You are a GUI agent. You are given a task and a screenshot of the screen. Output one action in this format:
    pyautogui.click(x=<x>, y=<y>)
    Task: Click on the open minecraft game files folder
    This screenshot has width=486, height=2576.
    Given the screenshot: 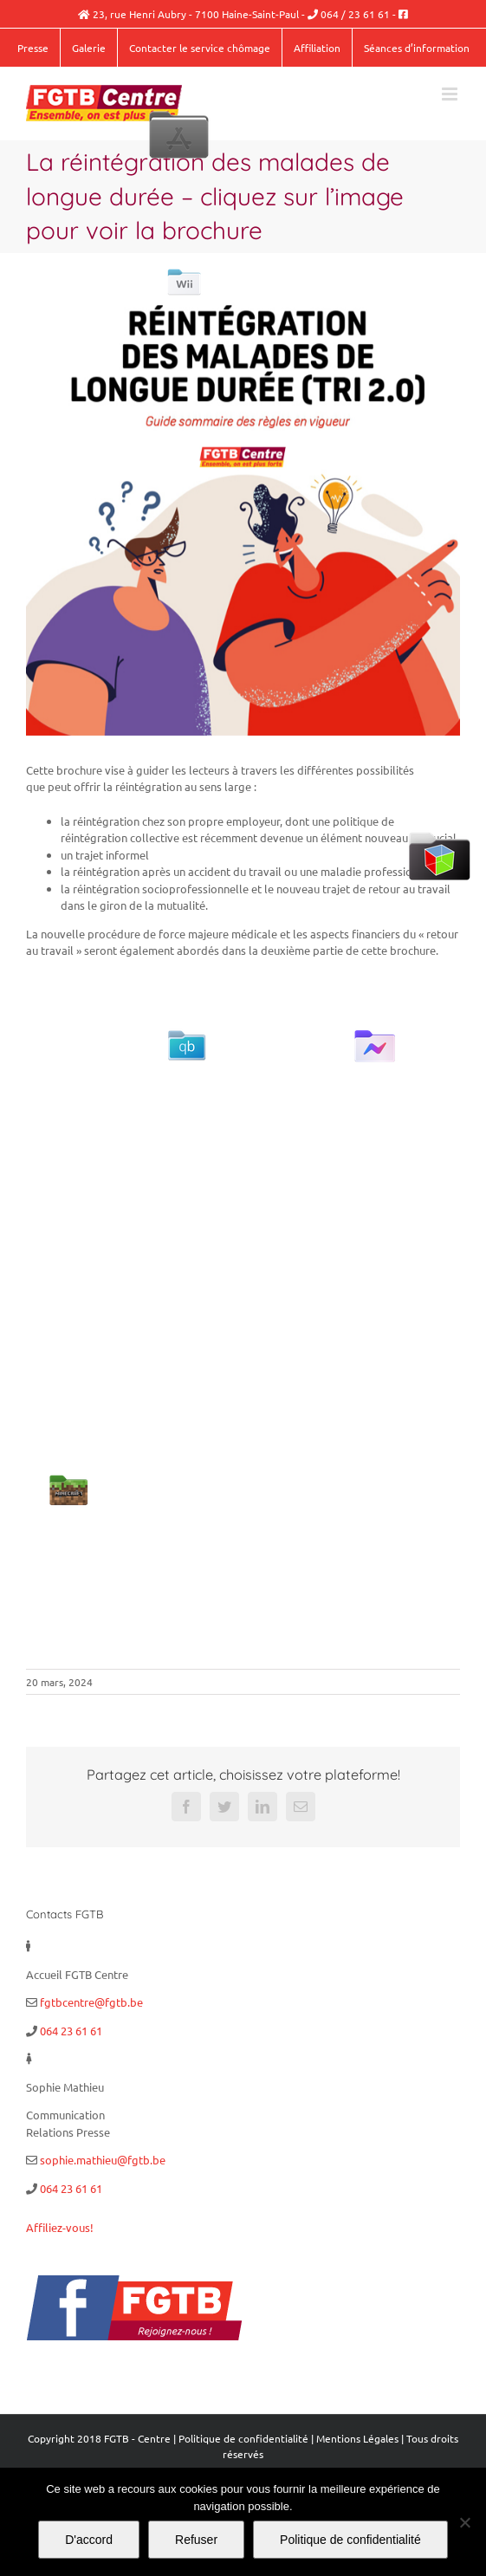 What is the action you would take?
    pyautogui.click(x=68, y=1491)
    